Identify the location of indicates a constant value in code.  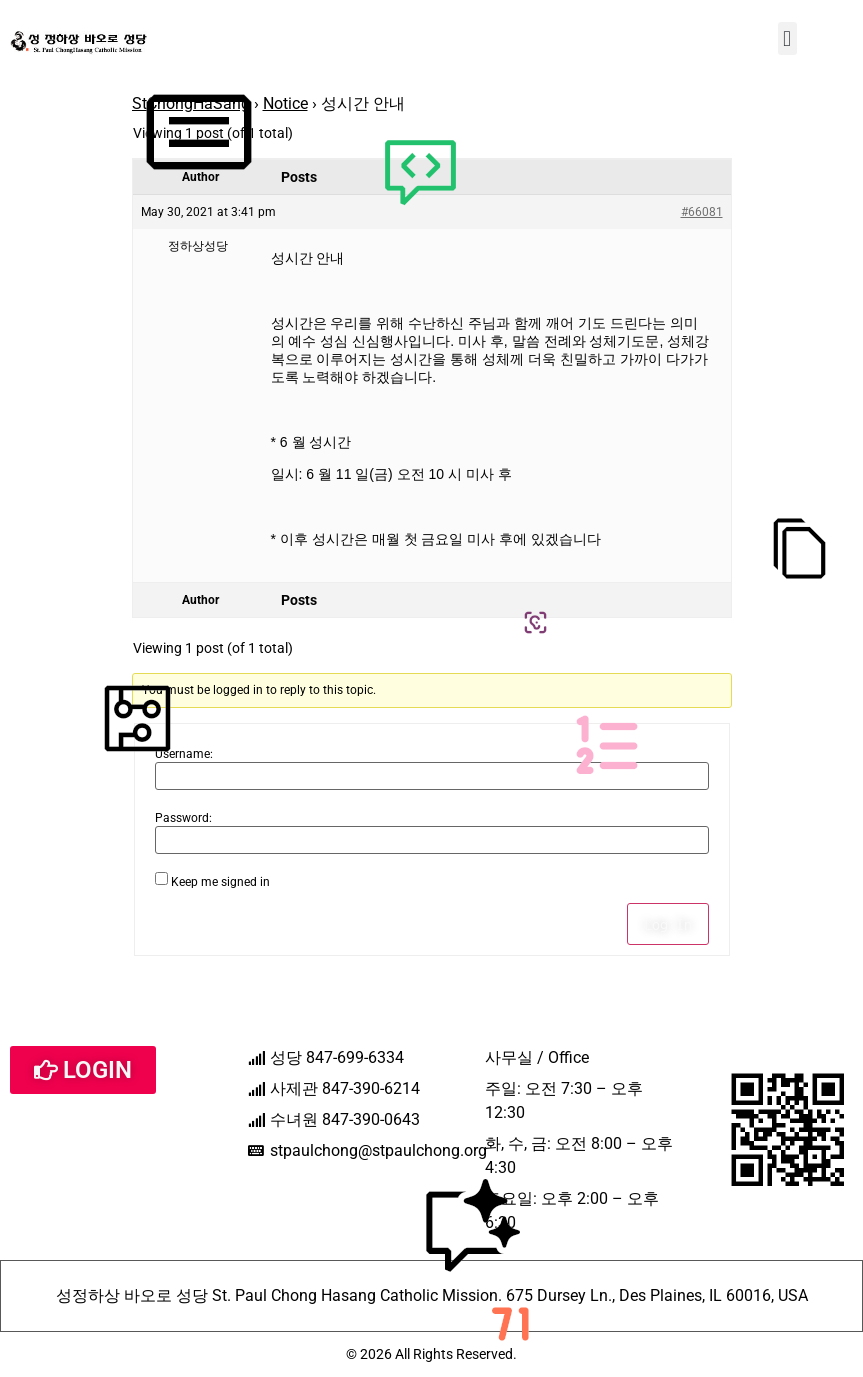
(199, 132).